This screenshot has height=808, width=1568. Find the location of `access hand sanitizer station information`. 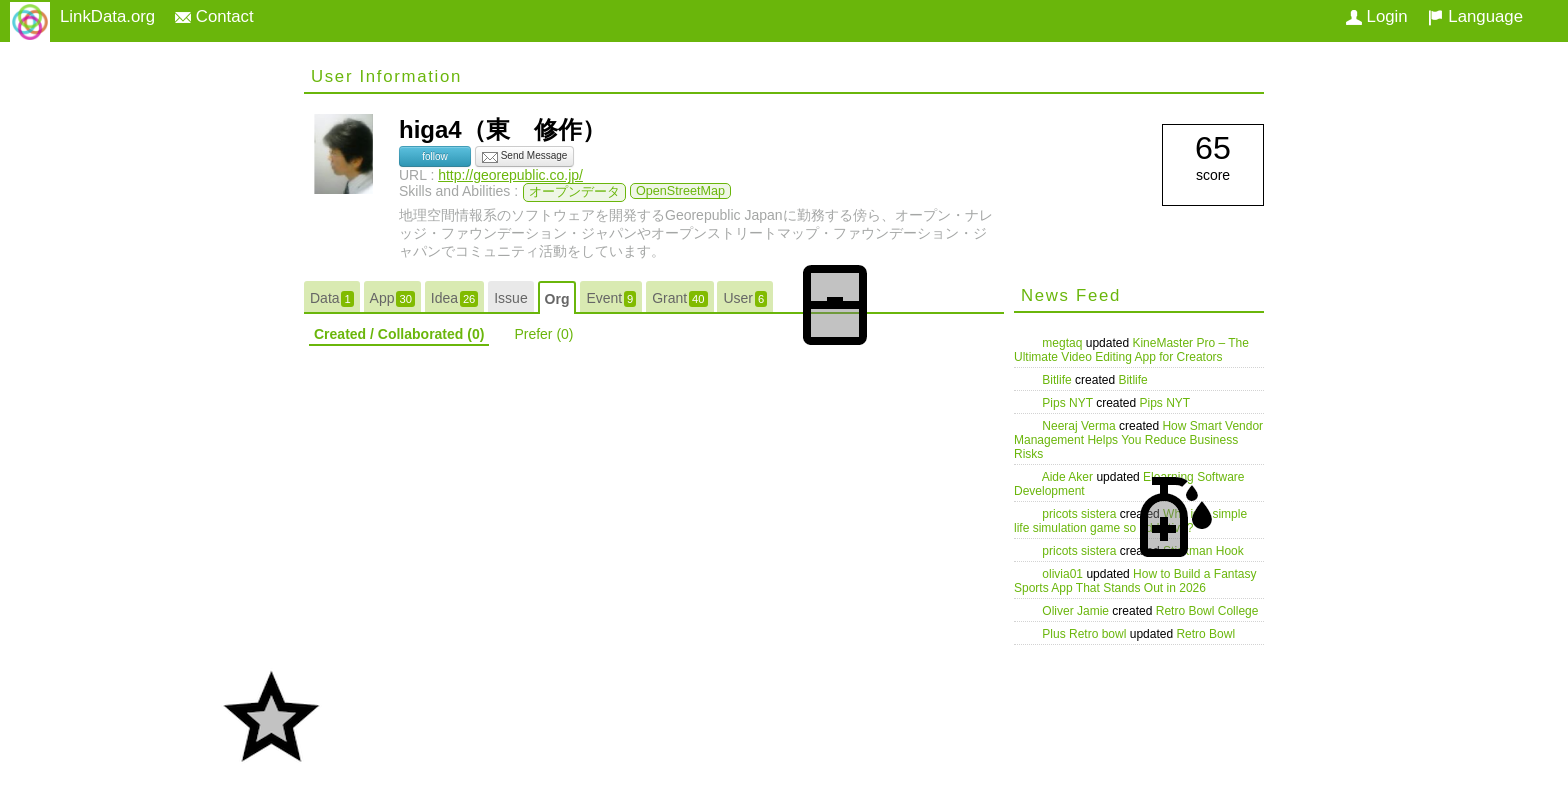

access hand sanitizer station information is located at coordinates (1172, 517).